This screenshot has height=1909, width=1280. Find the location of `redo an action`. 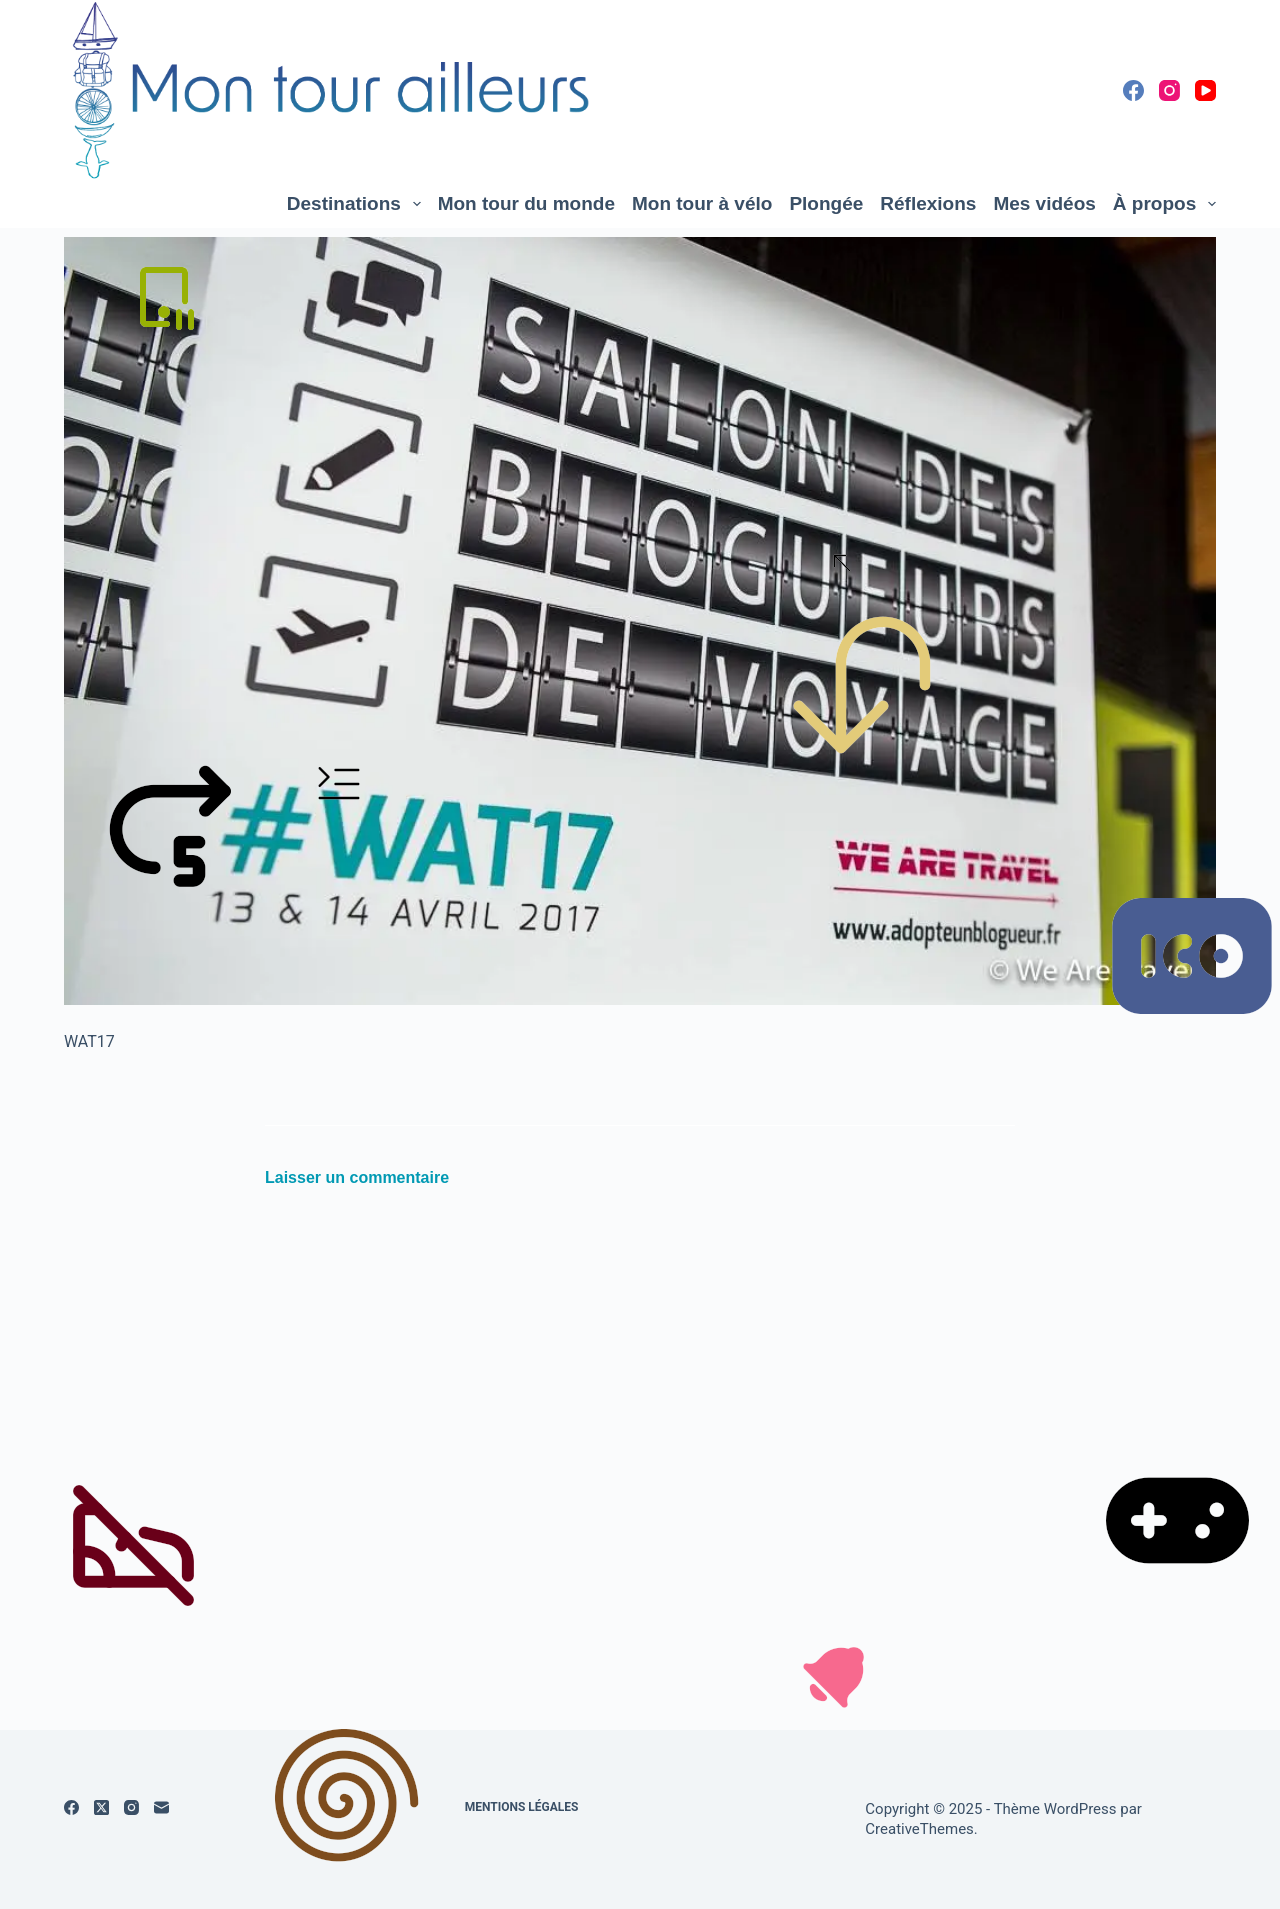

redo an action is located at coordinates (862, 685).